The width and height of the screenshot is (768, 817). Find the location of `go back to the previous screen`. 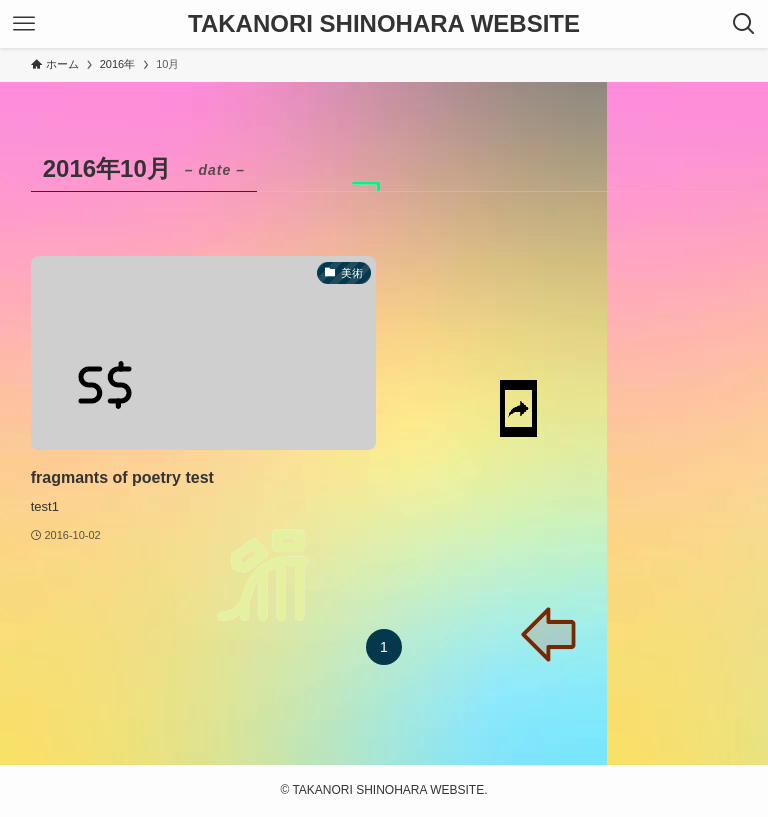

go back to the previous screen is located at coordinates (550, 634).